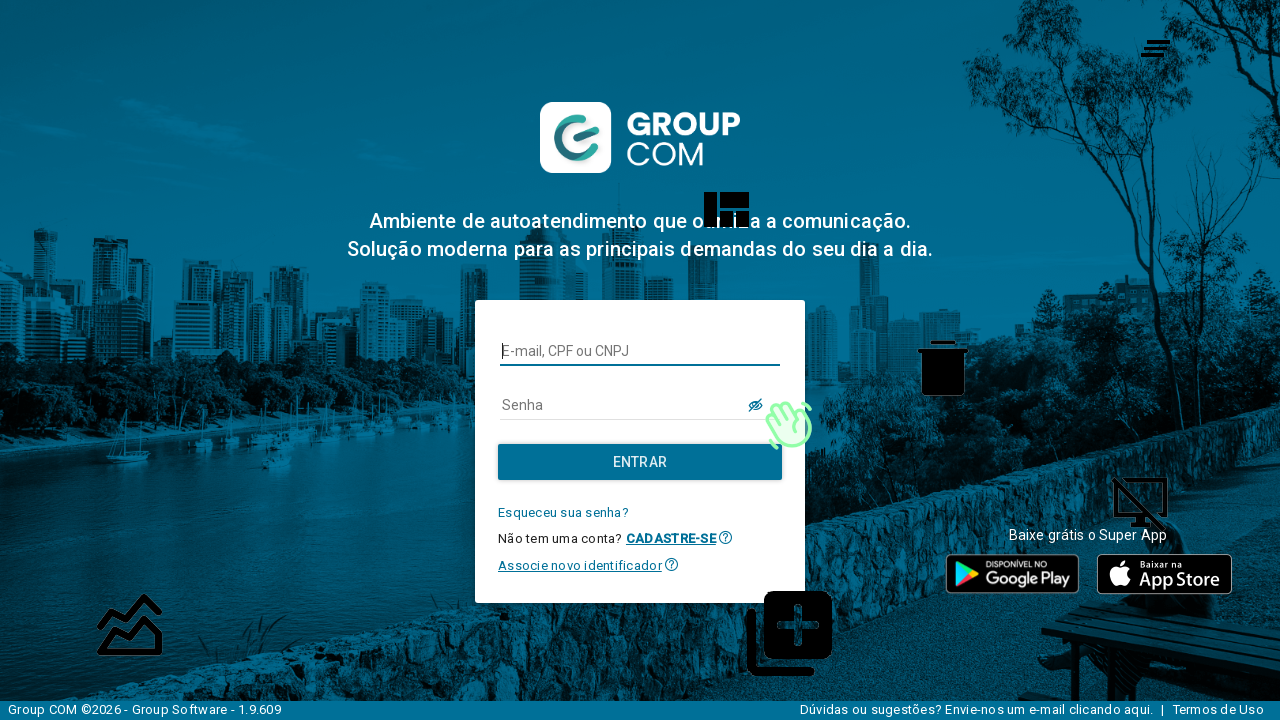 Image resolution: width=1280 pixels, height=720 pixels. What do you see at coordinates (788, 424) in the screenshot?
I see `send a friendly greeting or wave` at bounding box center [788, 424].